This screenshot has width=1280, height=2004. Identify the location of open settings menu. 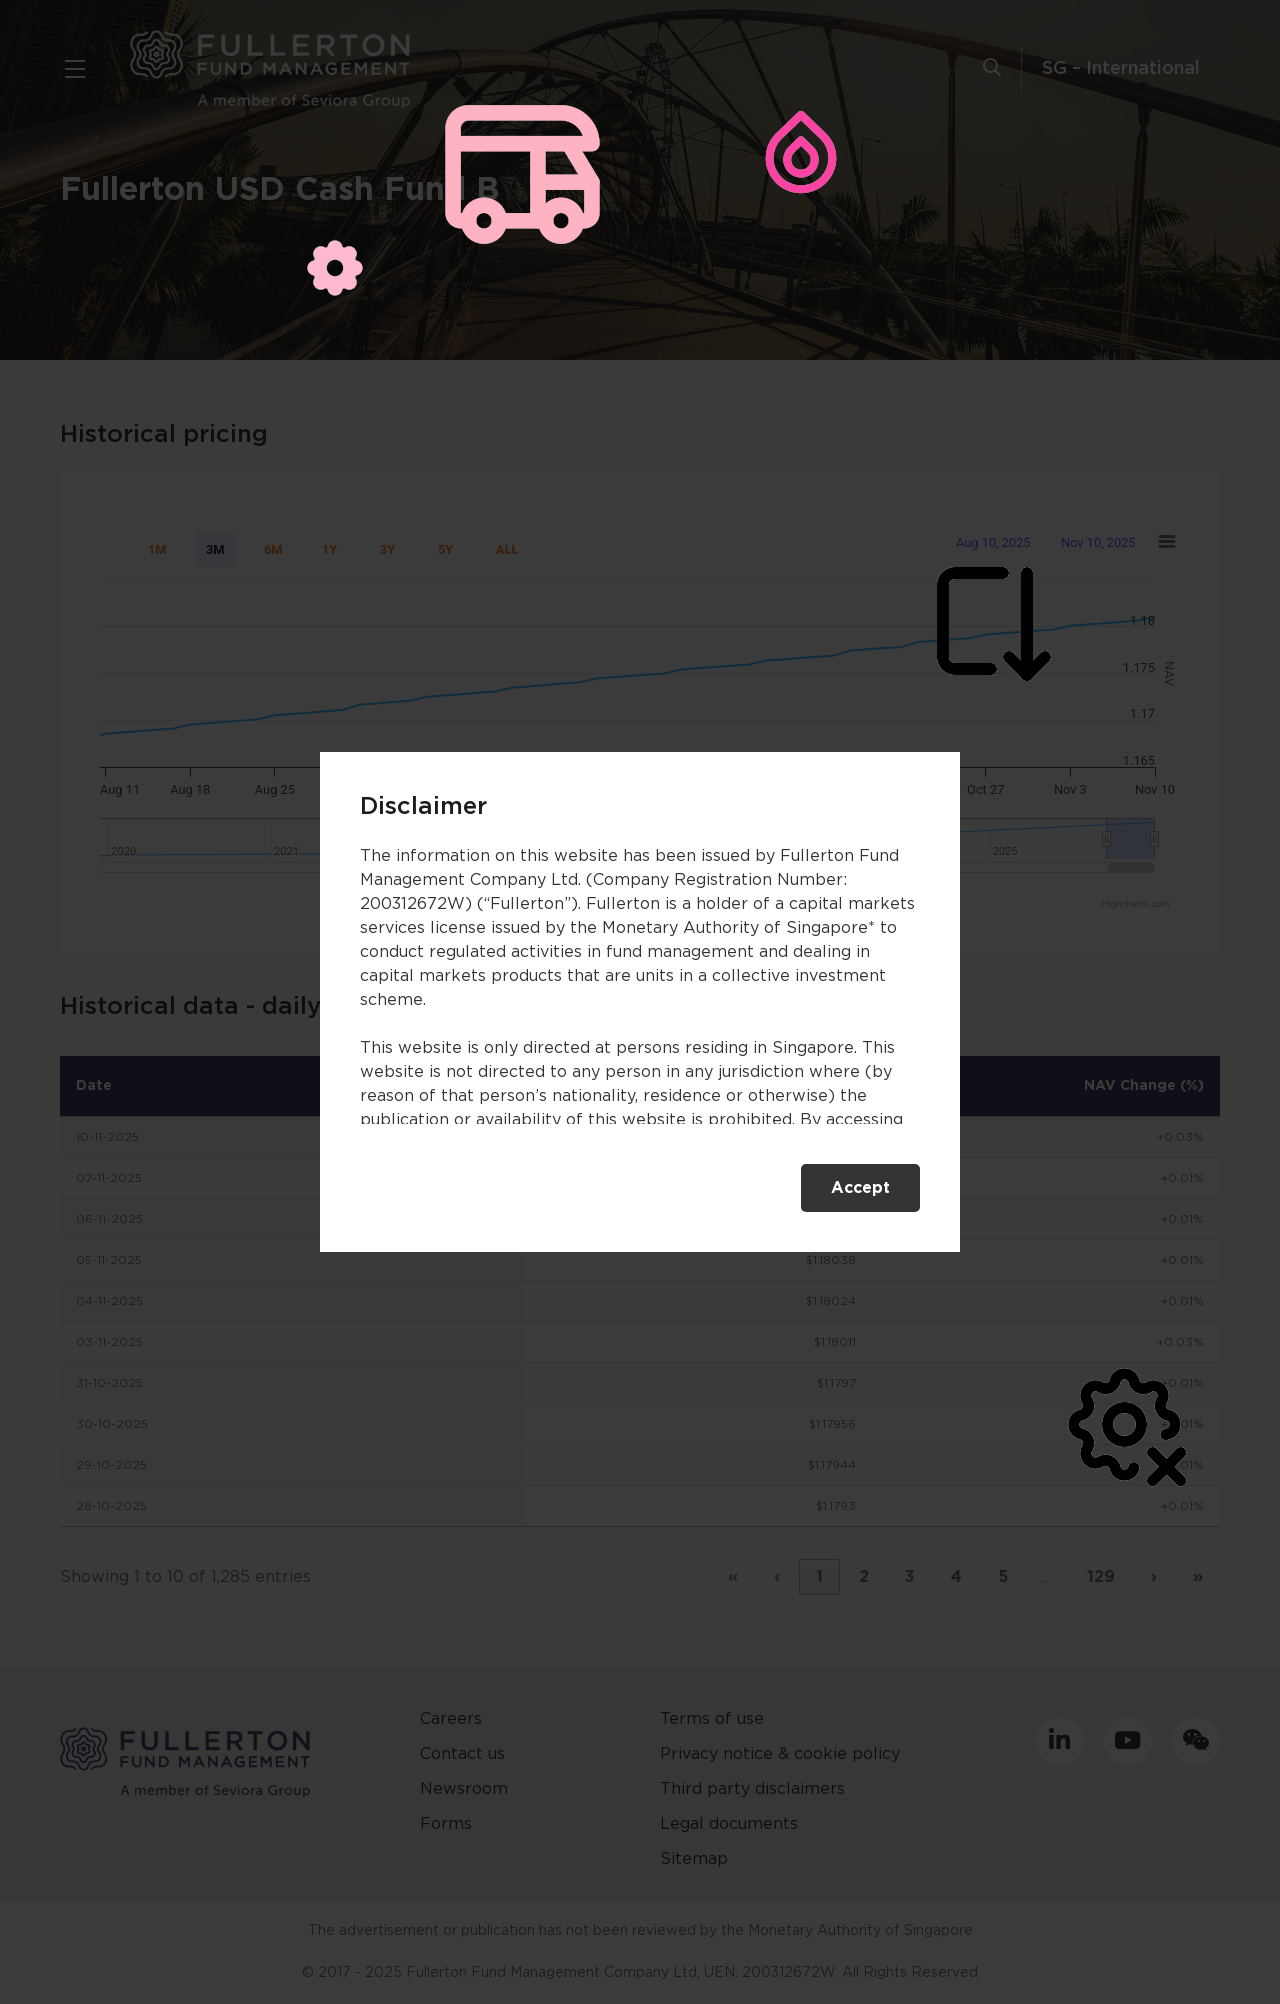
(335, 268).